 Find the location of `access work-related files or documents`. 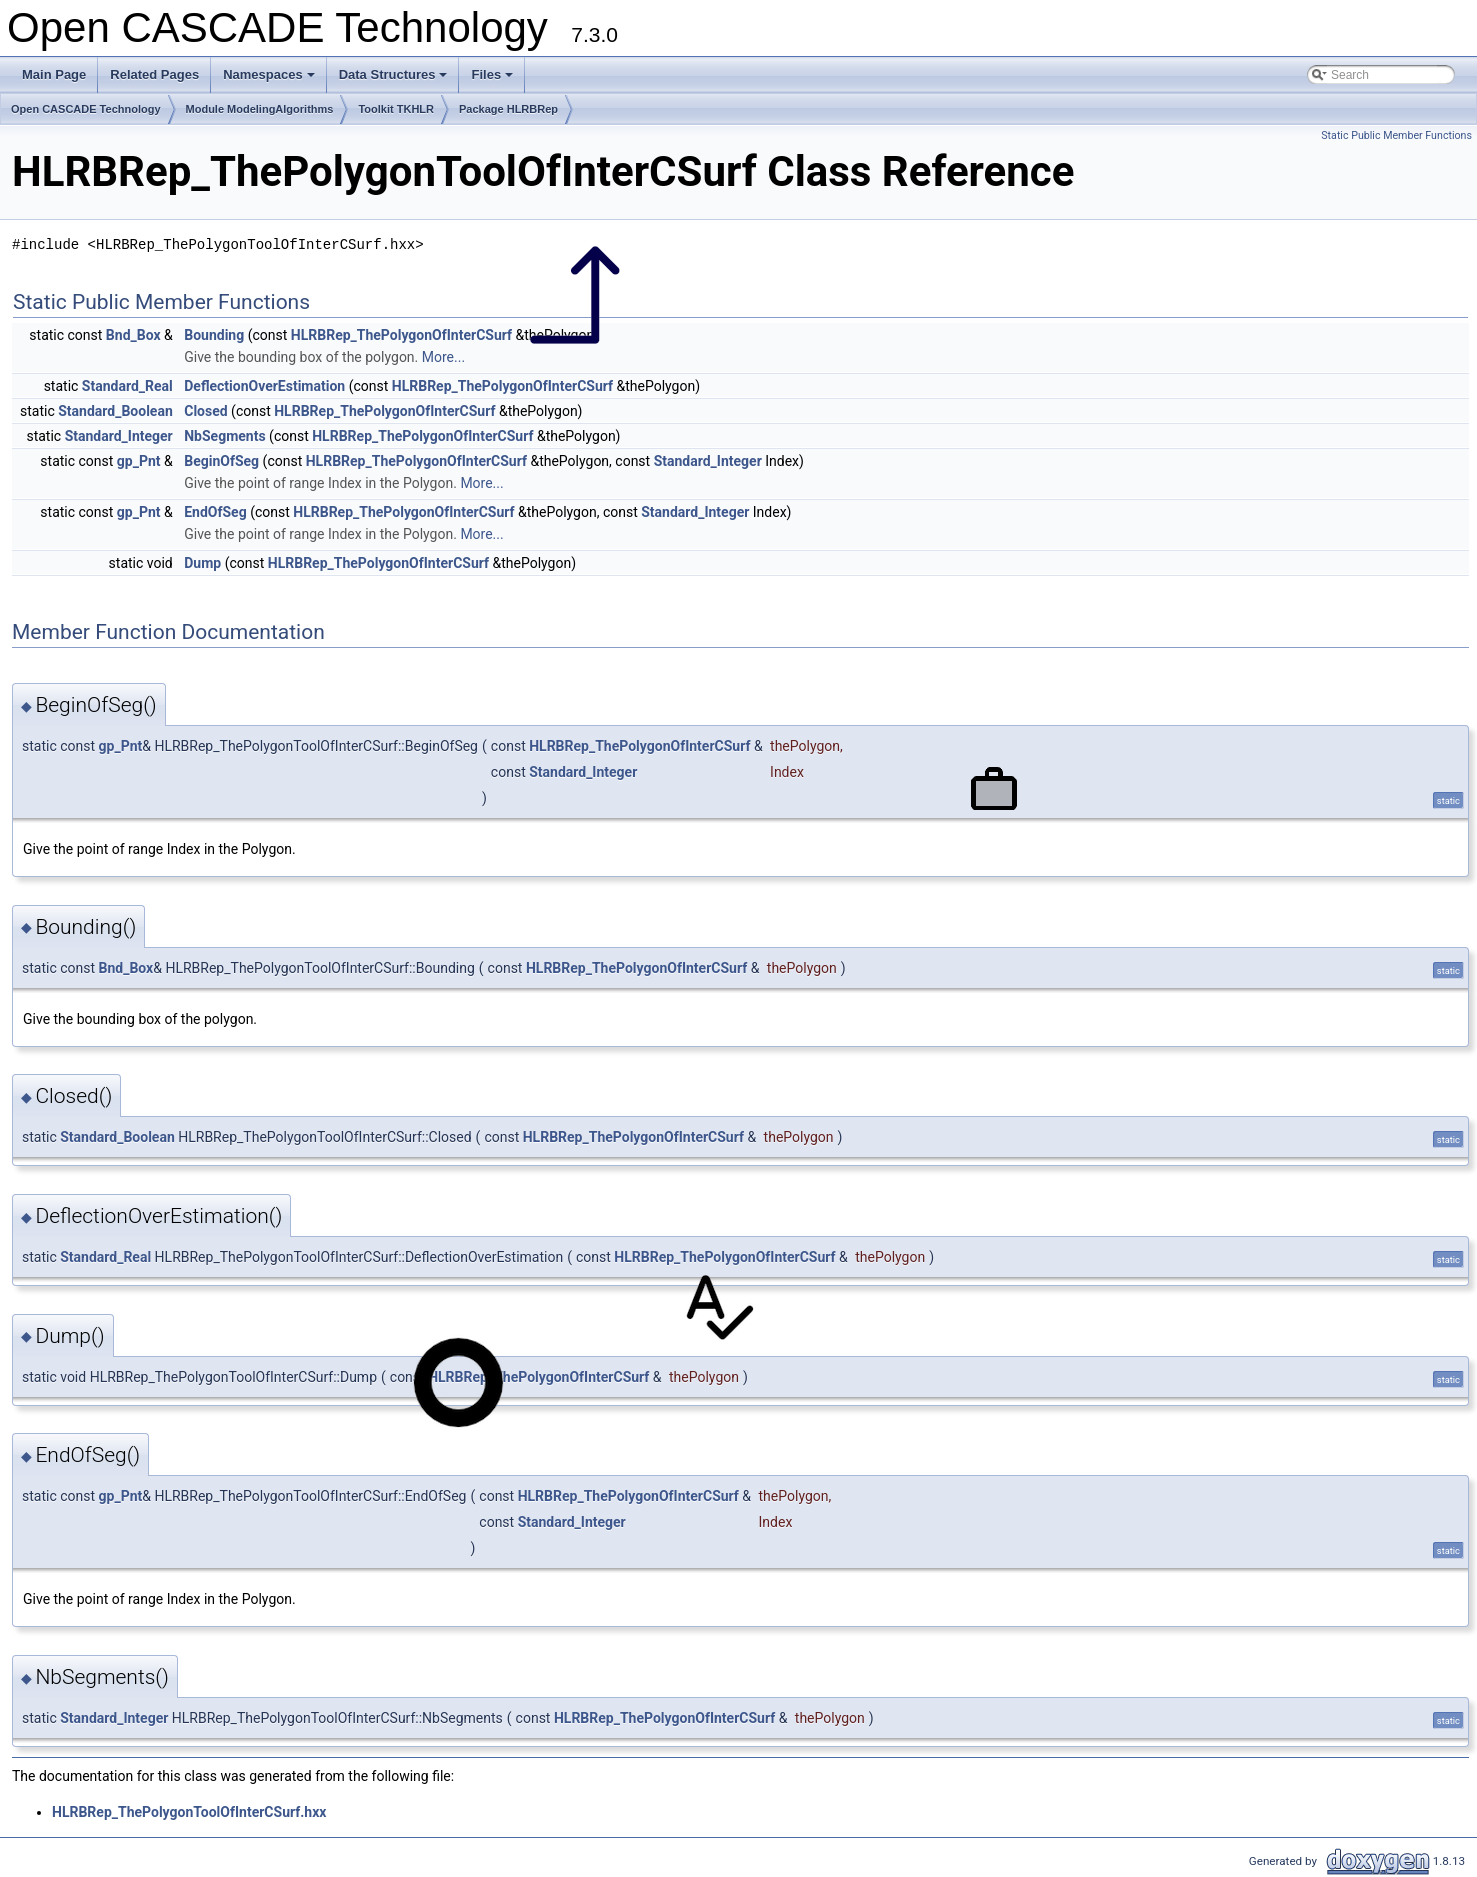

access work-related files or documents is located at coordinates (994, 790).